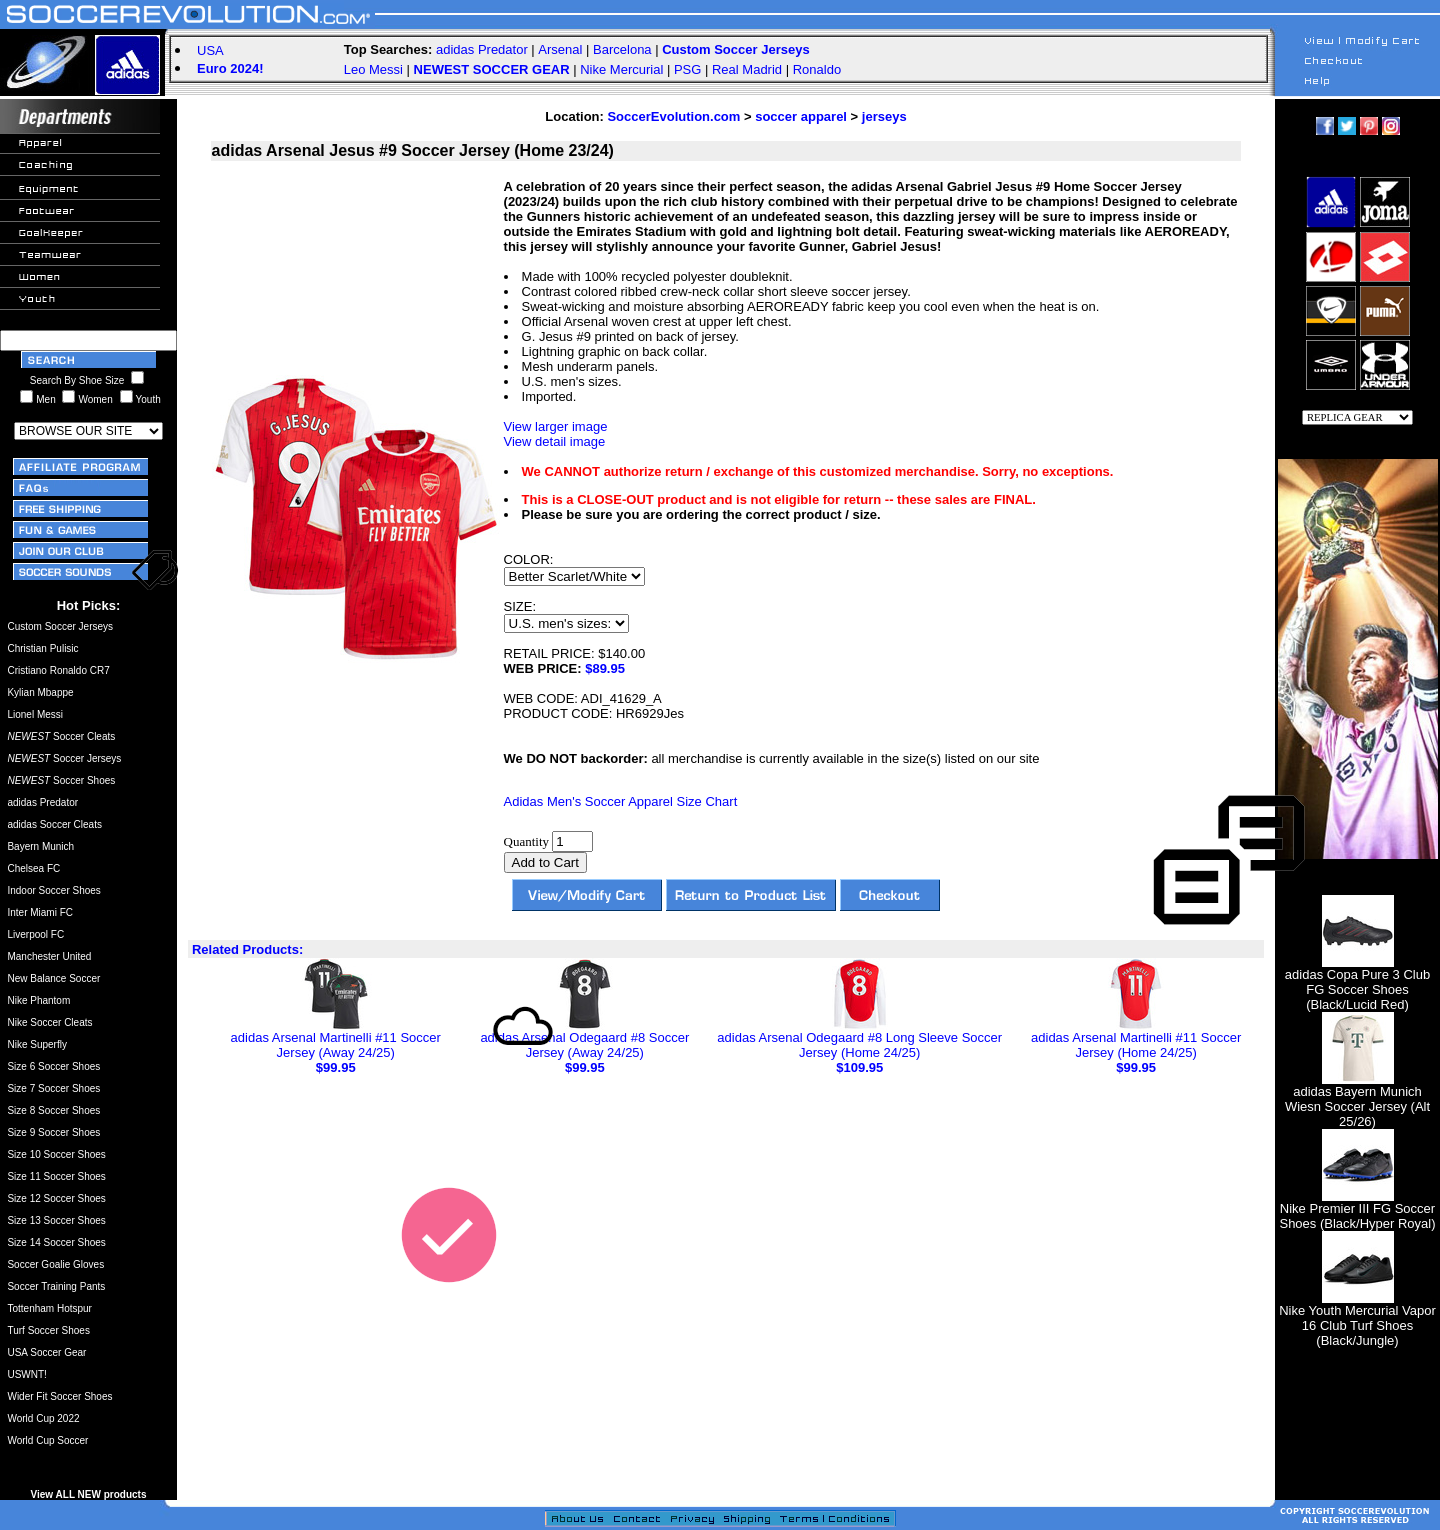 Image resolution: width=1440 pixels, height=1530 pixels. Describe the element at coordinates (449, 1235) in the screenshot. I see `indicates a test or validation has passed` at that location.